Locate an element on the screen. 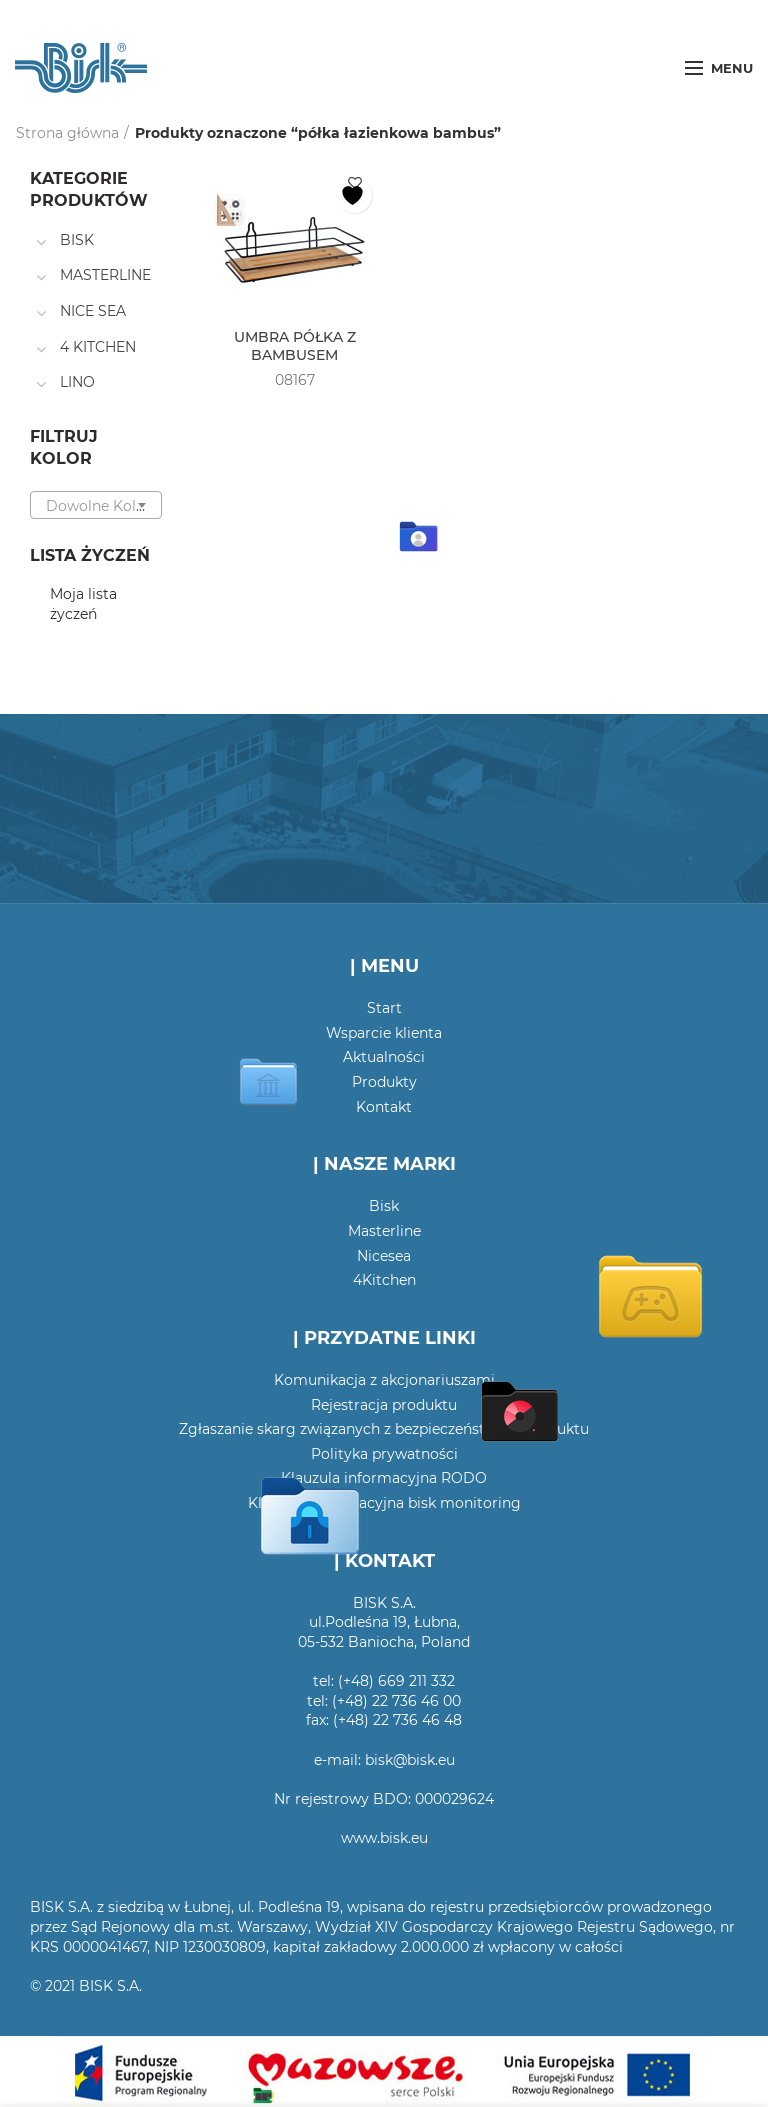  open user profile folder is located at coordinates (418, 537).